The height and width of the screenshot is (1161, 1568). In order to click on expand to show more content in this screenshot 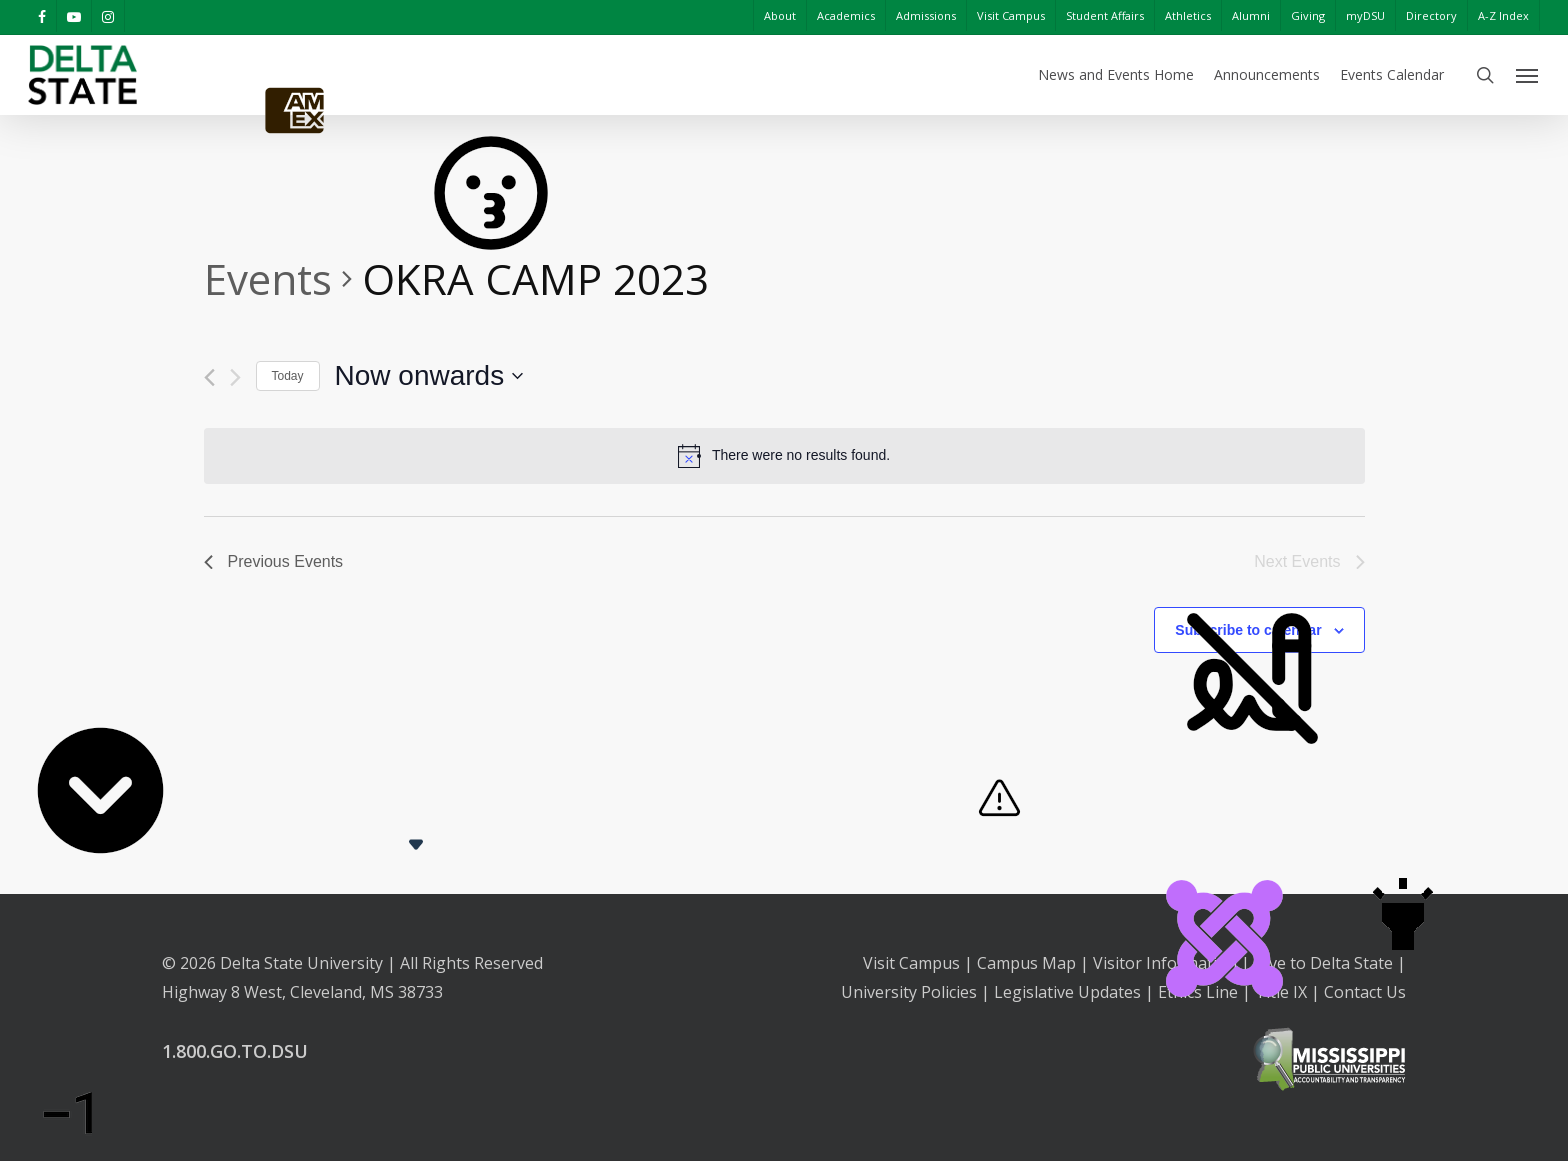, I will do `click(100, 790)`.